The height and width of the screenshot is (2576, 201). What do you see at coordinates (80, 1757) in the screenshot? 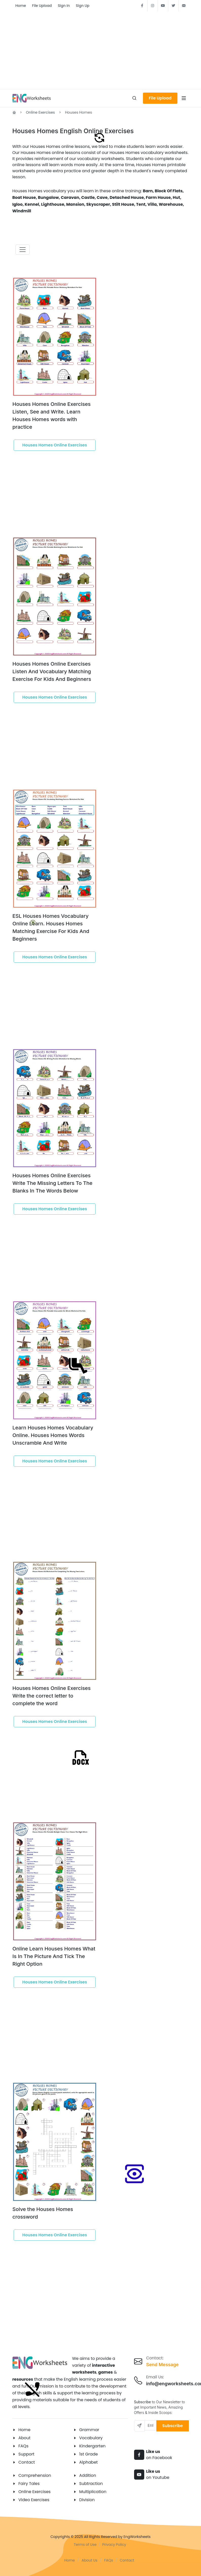
I see `indicates a Microsoft Word document file` at bounding box center [80, 1757].